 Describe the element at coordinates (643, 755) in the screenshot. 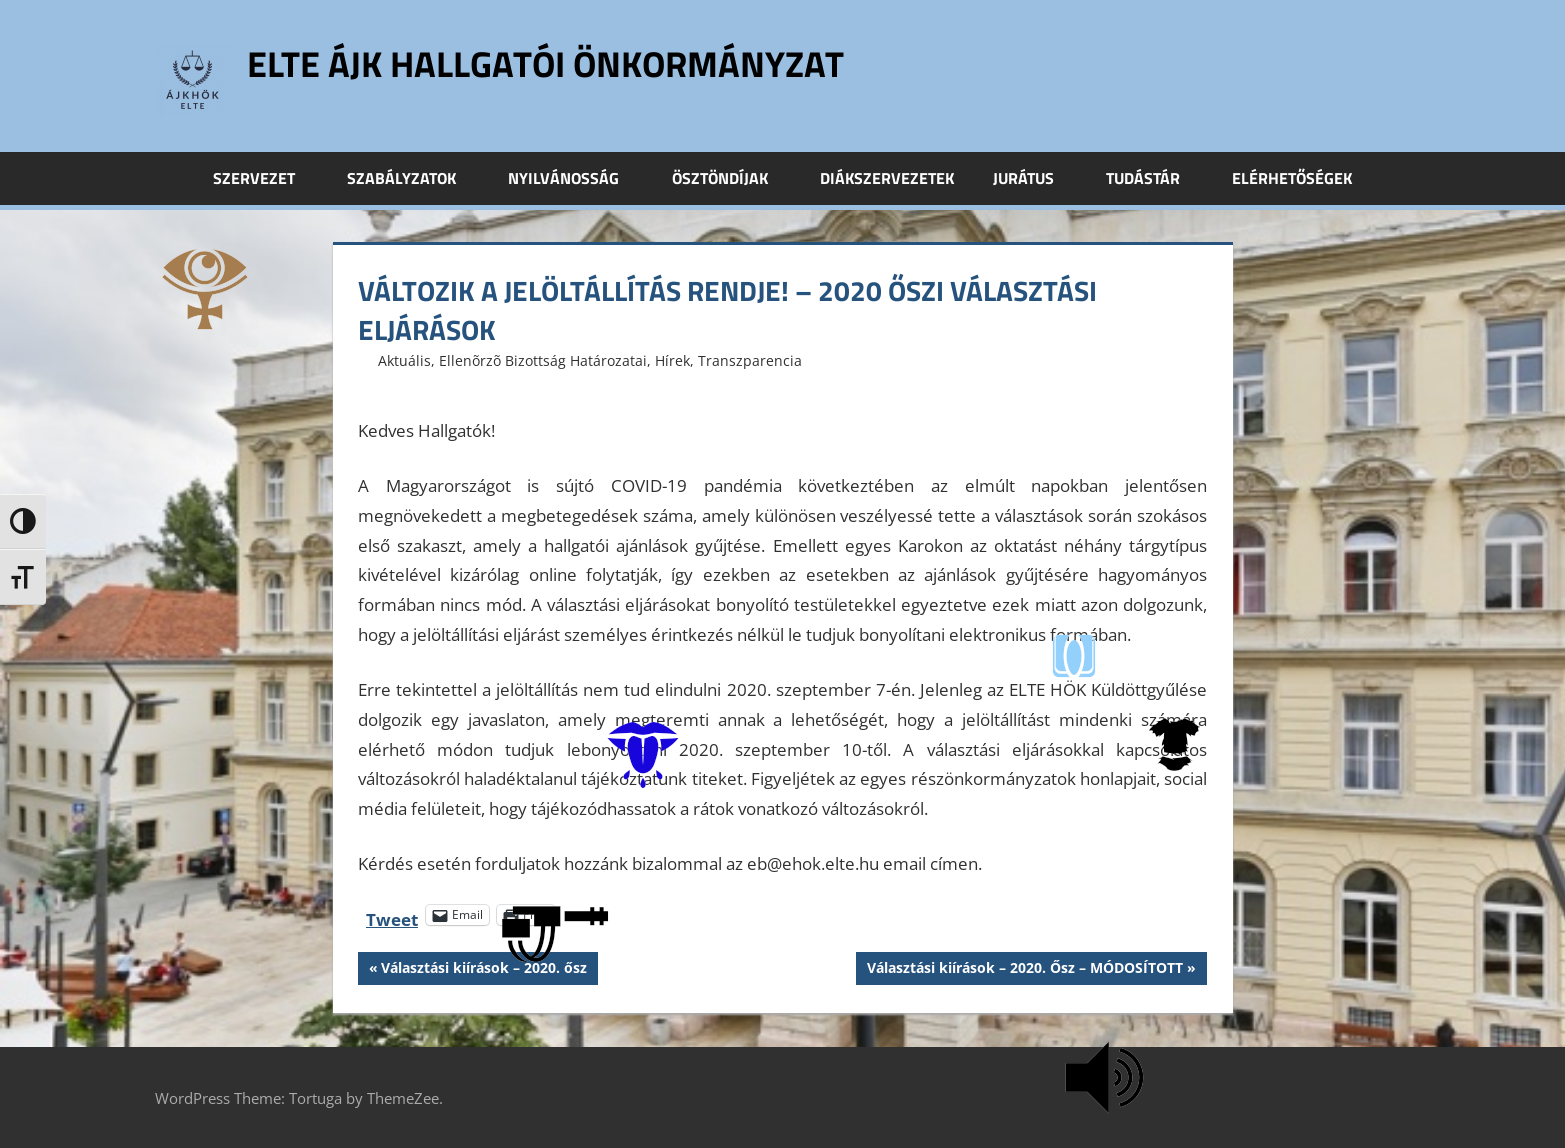

I see `select tongue or taste-related action in a game` at that location.